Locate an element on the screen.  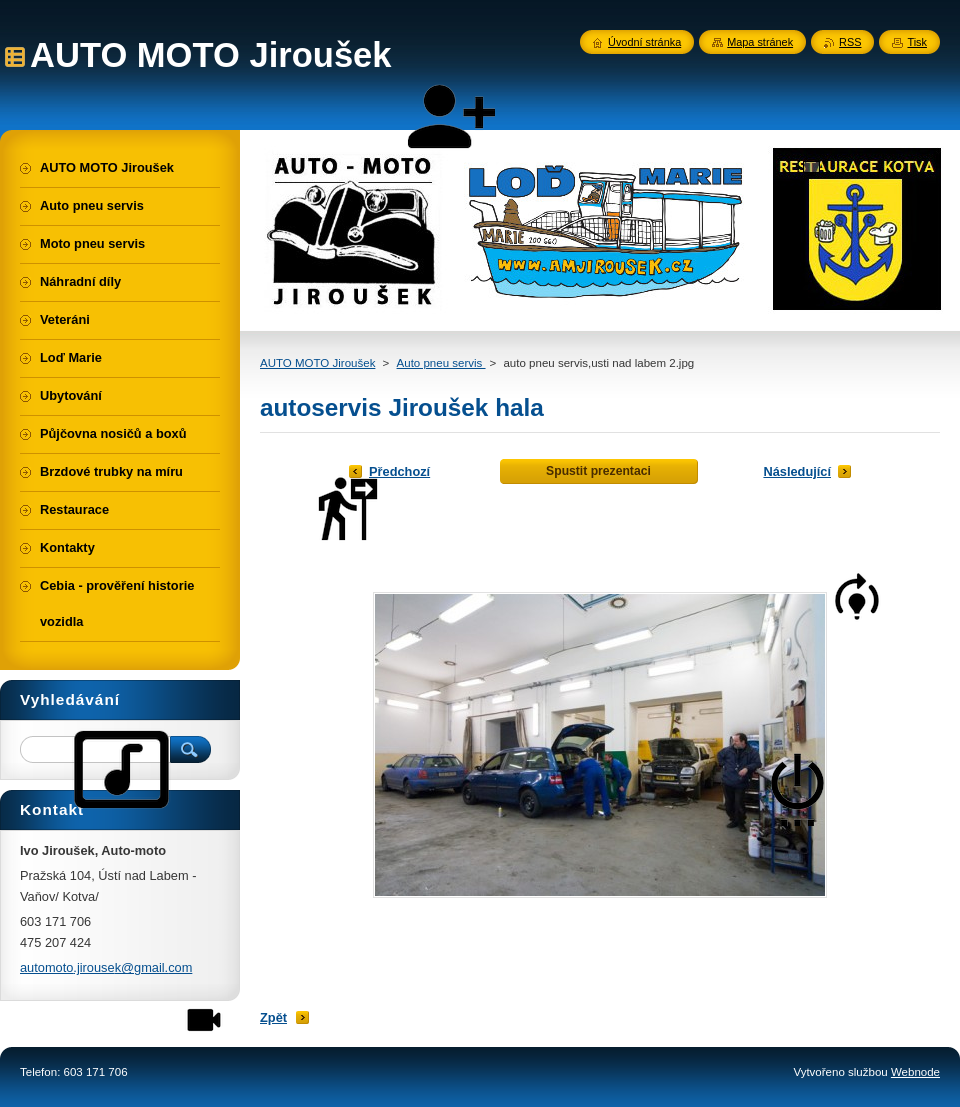
view data in list format is located at coordinates (15, 57).